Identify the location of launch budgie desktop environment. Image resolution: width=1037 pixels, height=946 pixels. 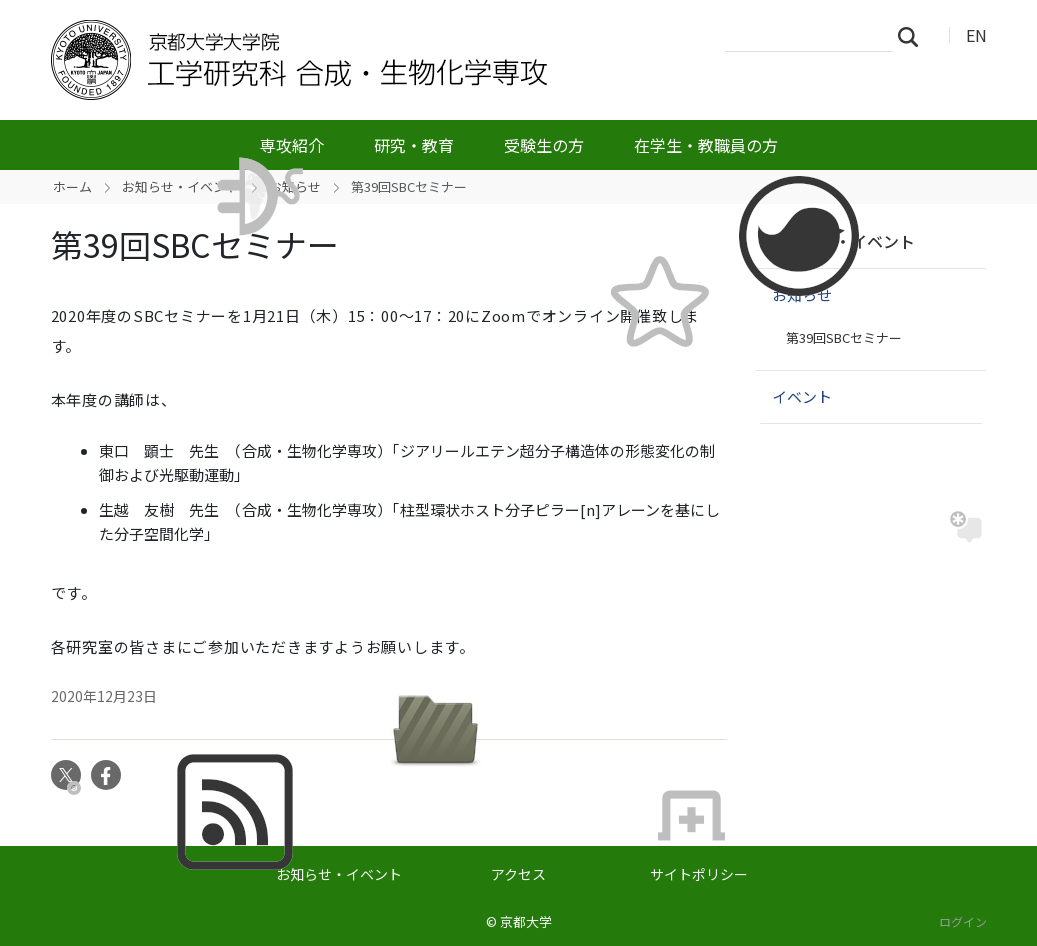
(799, 236).